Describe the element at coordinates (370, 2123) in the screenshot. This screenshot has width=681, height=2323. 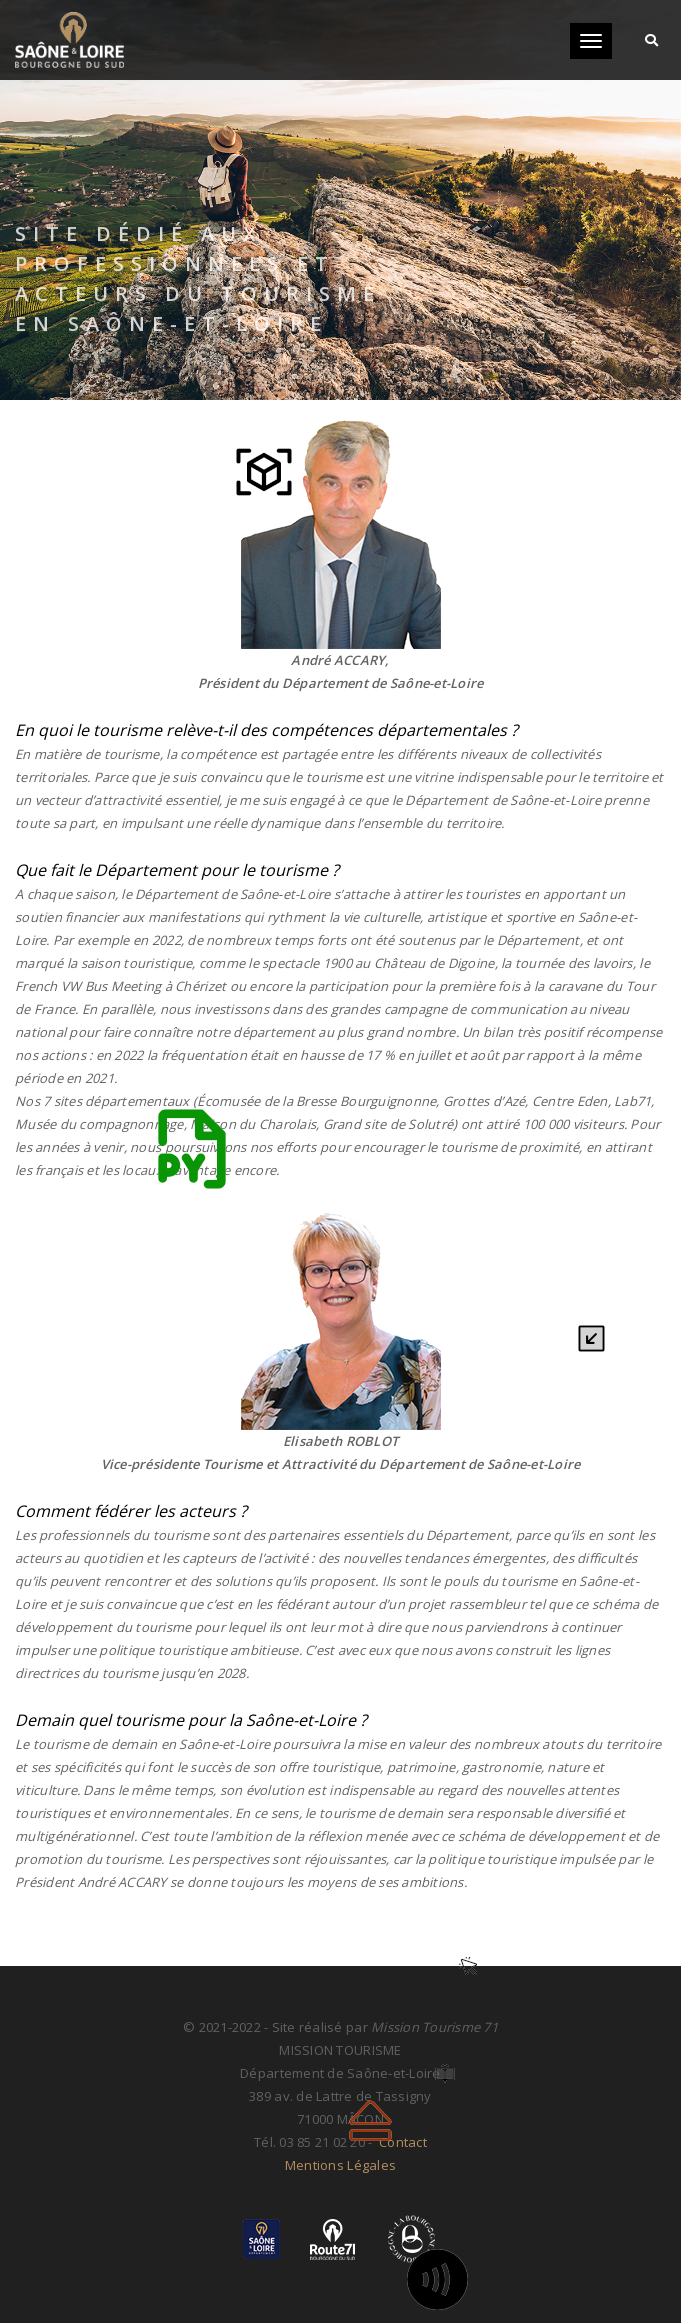
I see `eject media or disc from device` at that location.